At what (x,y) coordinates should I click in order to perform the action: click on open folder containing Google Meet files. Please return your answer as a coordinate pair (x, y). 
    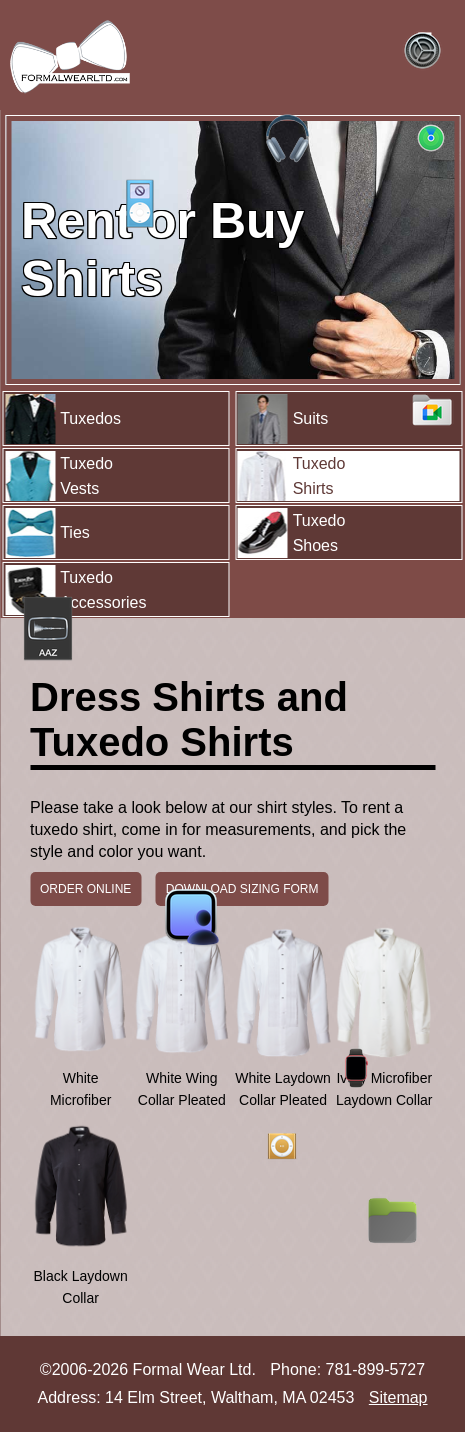
    Looking at the image, I should click on (432, 411).